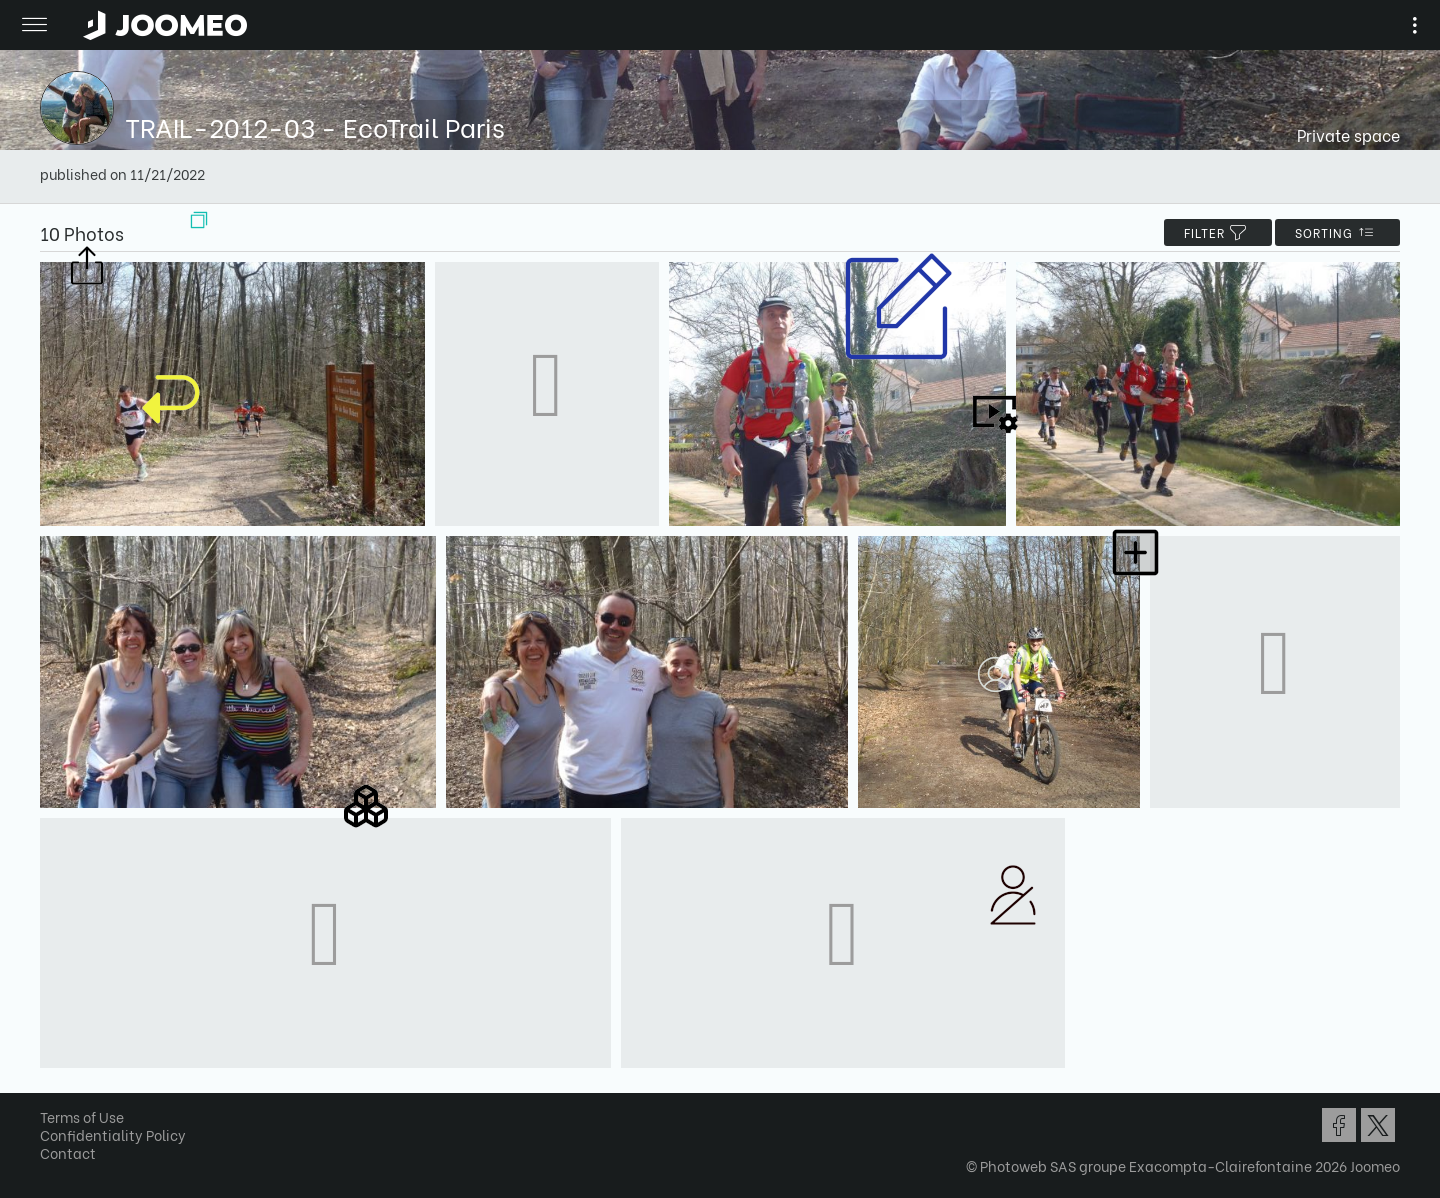 The width and height of the screenshot is (1440, 1198). I want to click on undo or go back to previous state, so click(171, 397).